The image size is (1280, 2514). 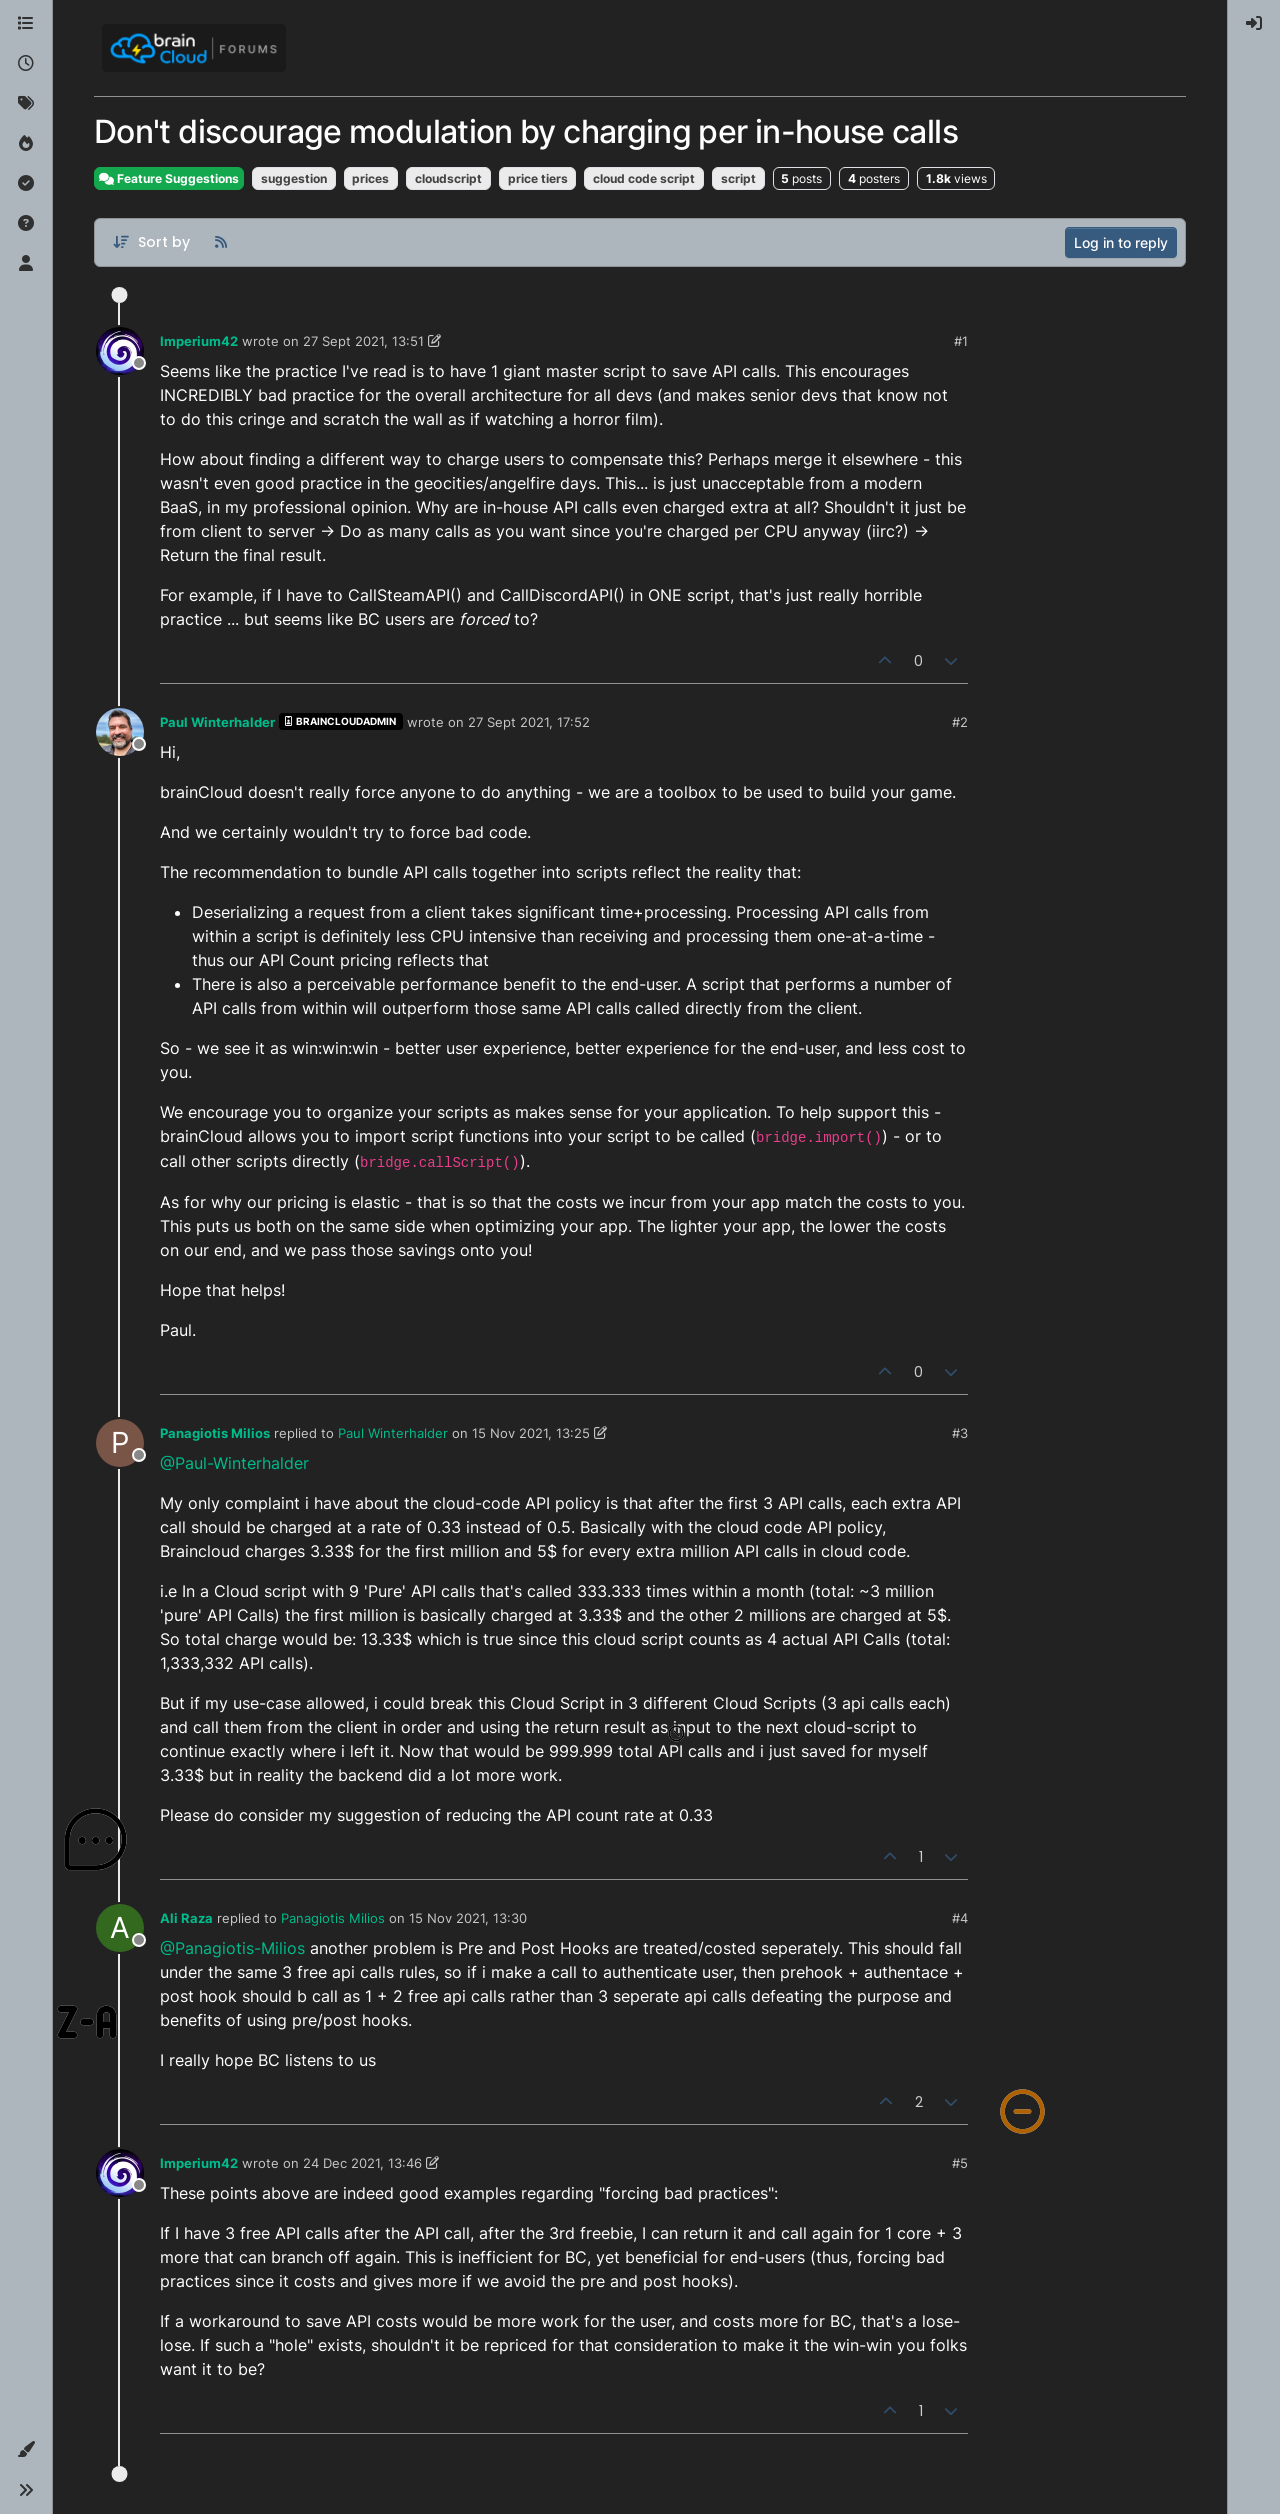 What do you see at coordinates (676, 1733) in the screenshot?
I see `indicates a prohibited or restricted action` at bounding box center [676, 1733].